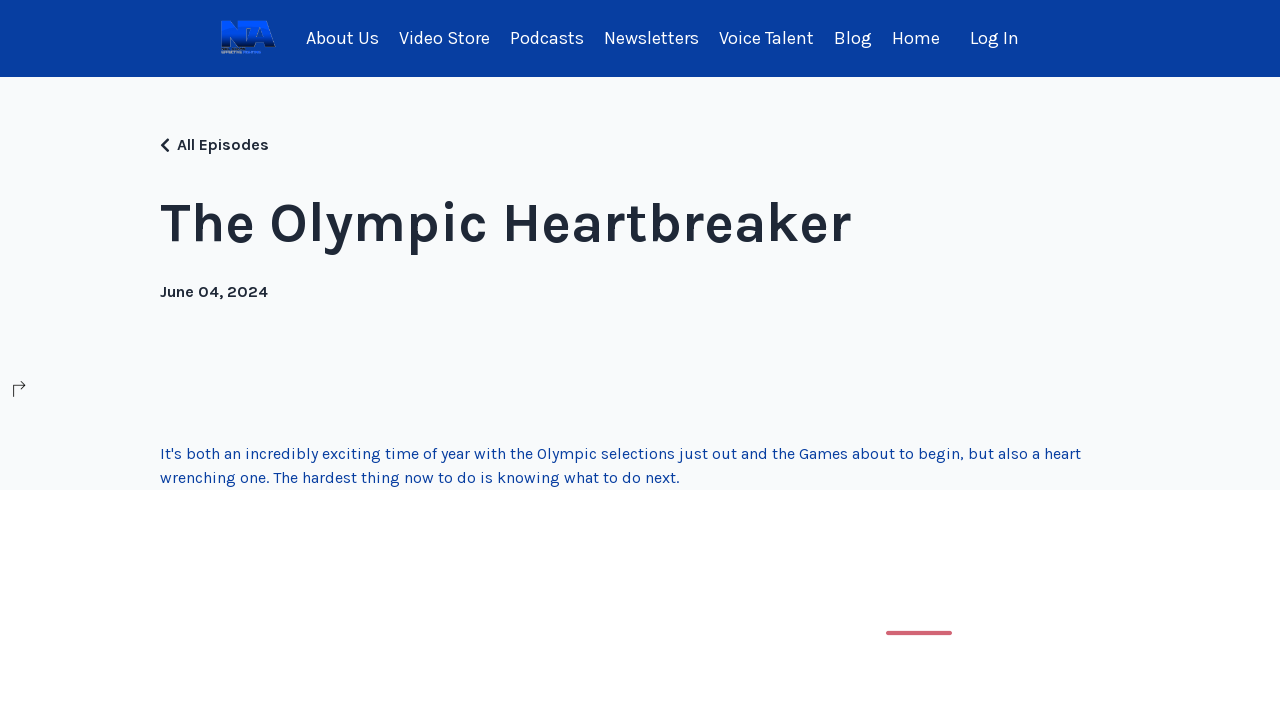  Describe the element at coordinates (18, 389) in the screenshot. I see `reply to a message` at that location.